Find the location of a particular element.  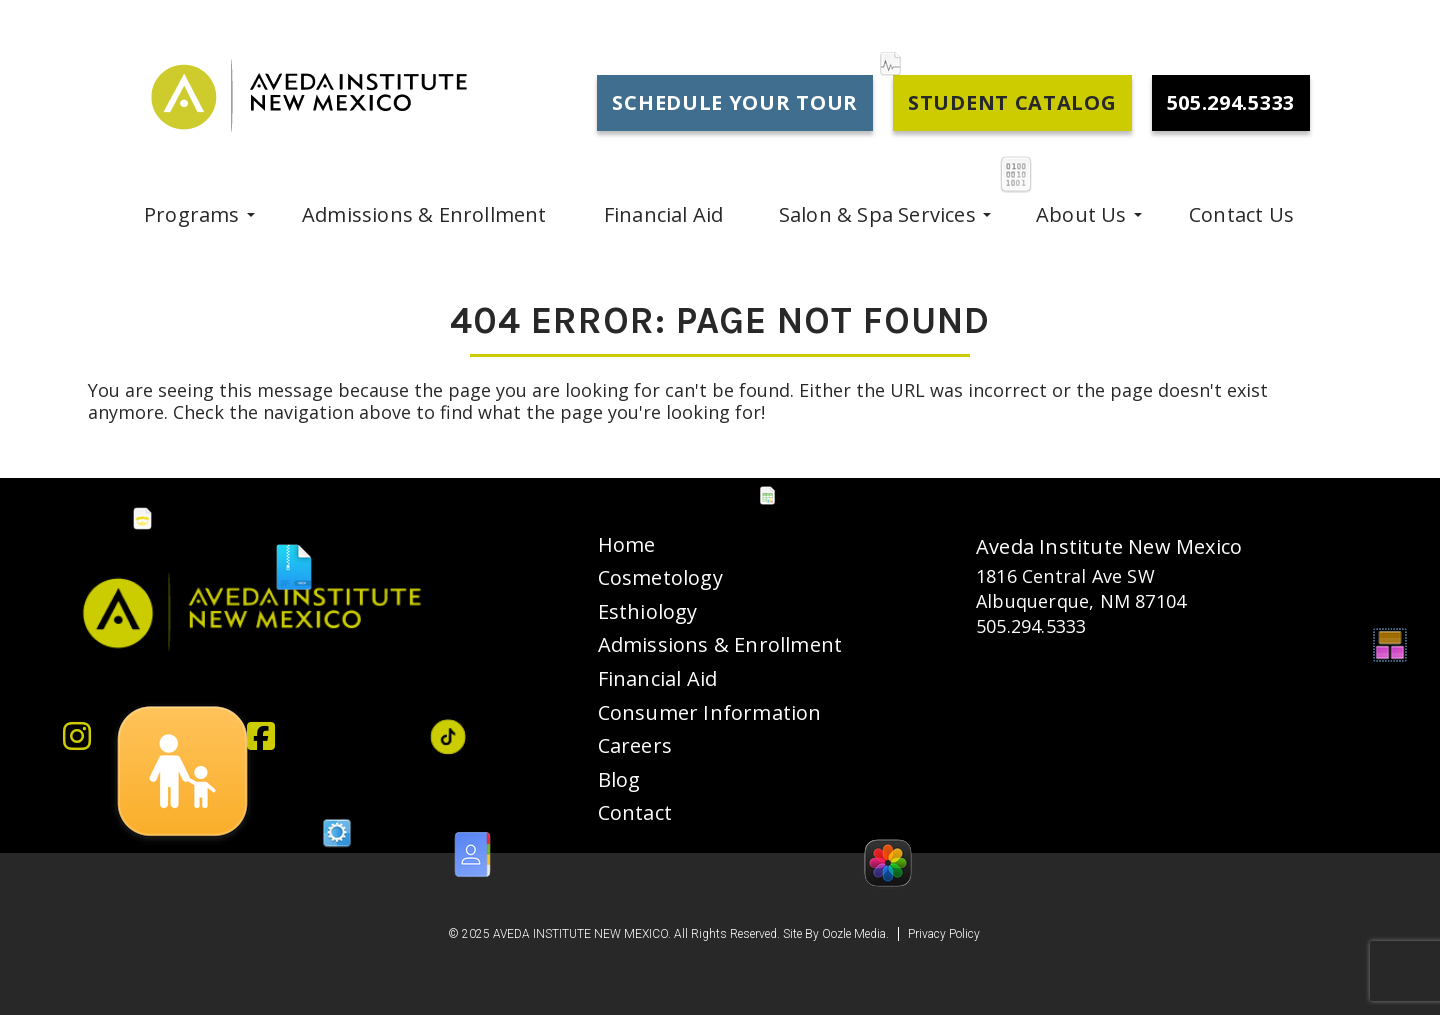

indicates a binary or raw data file is located at coordinates (1016, 174).